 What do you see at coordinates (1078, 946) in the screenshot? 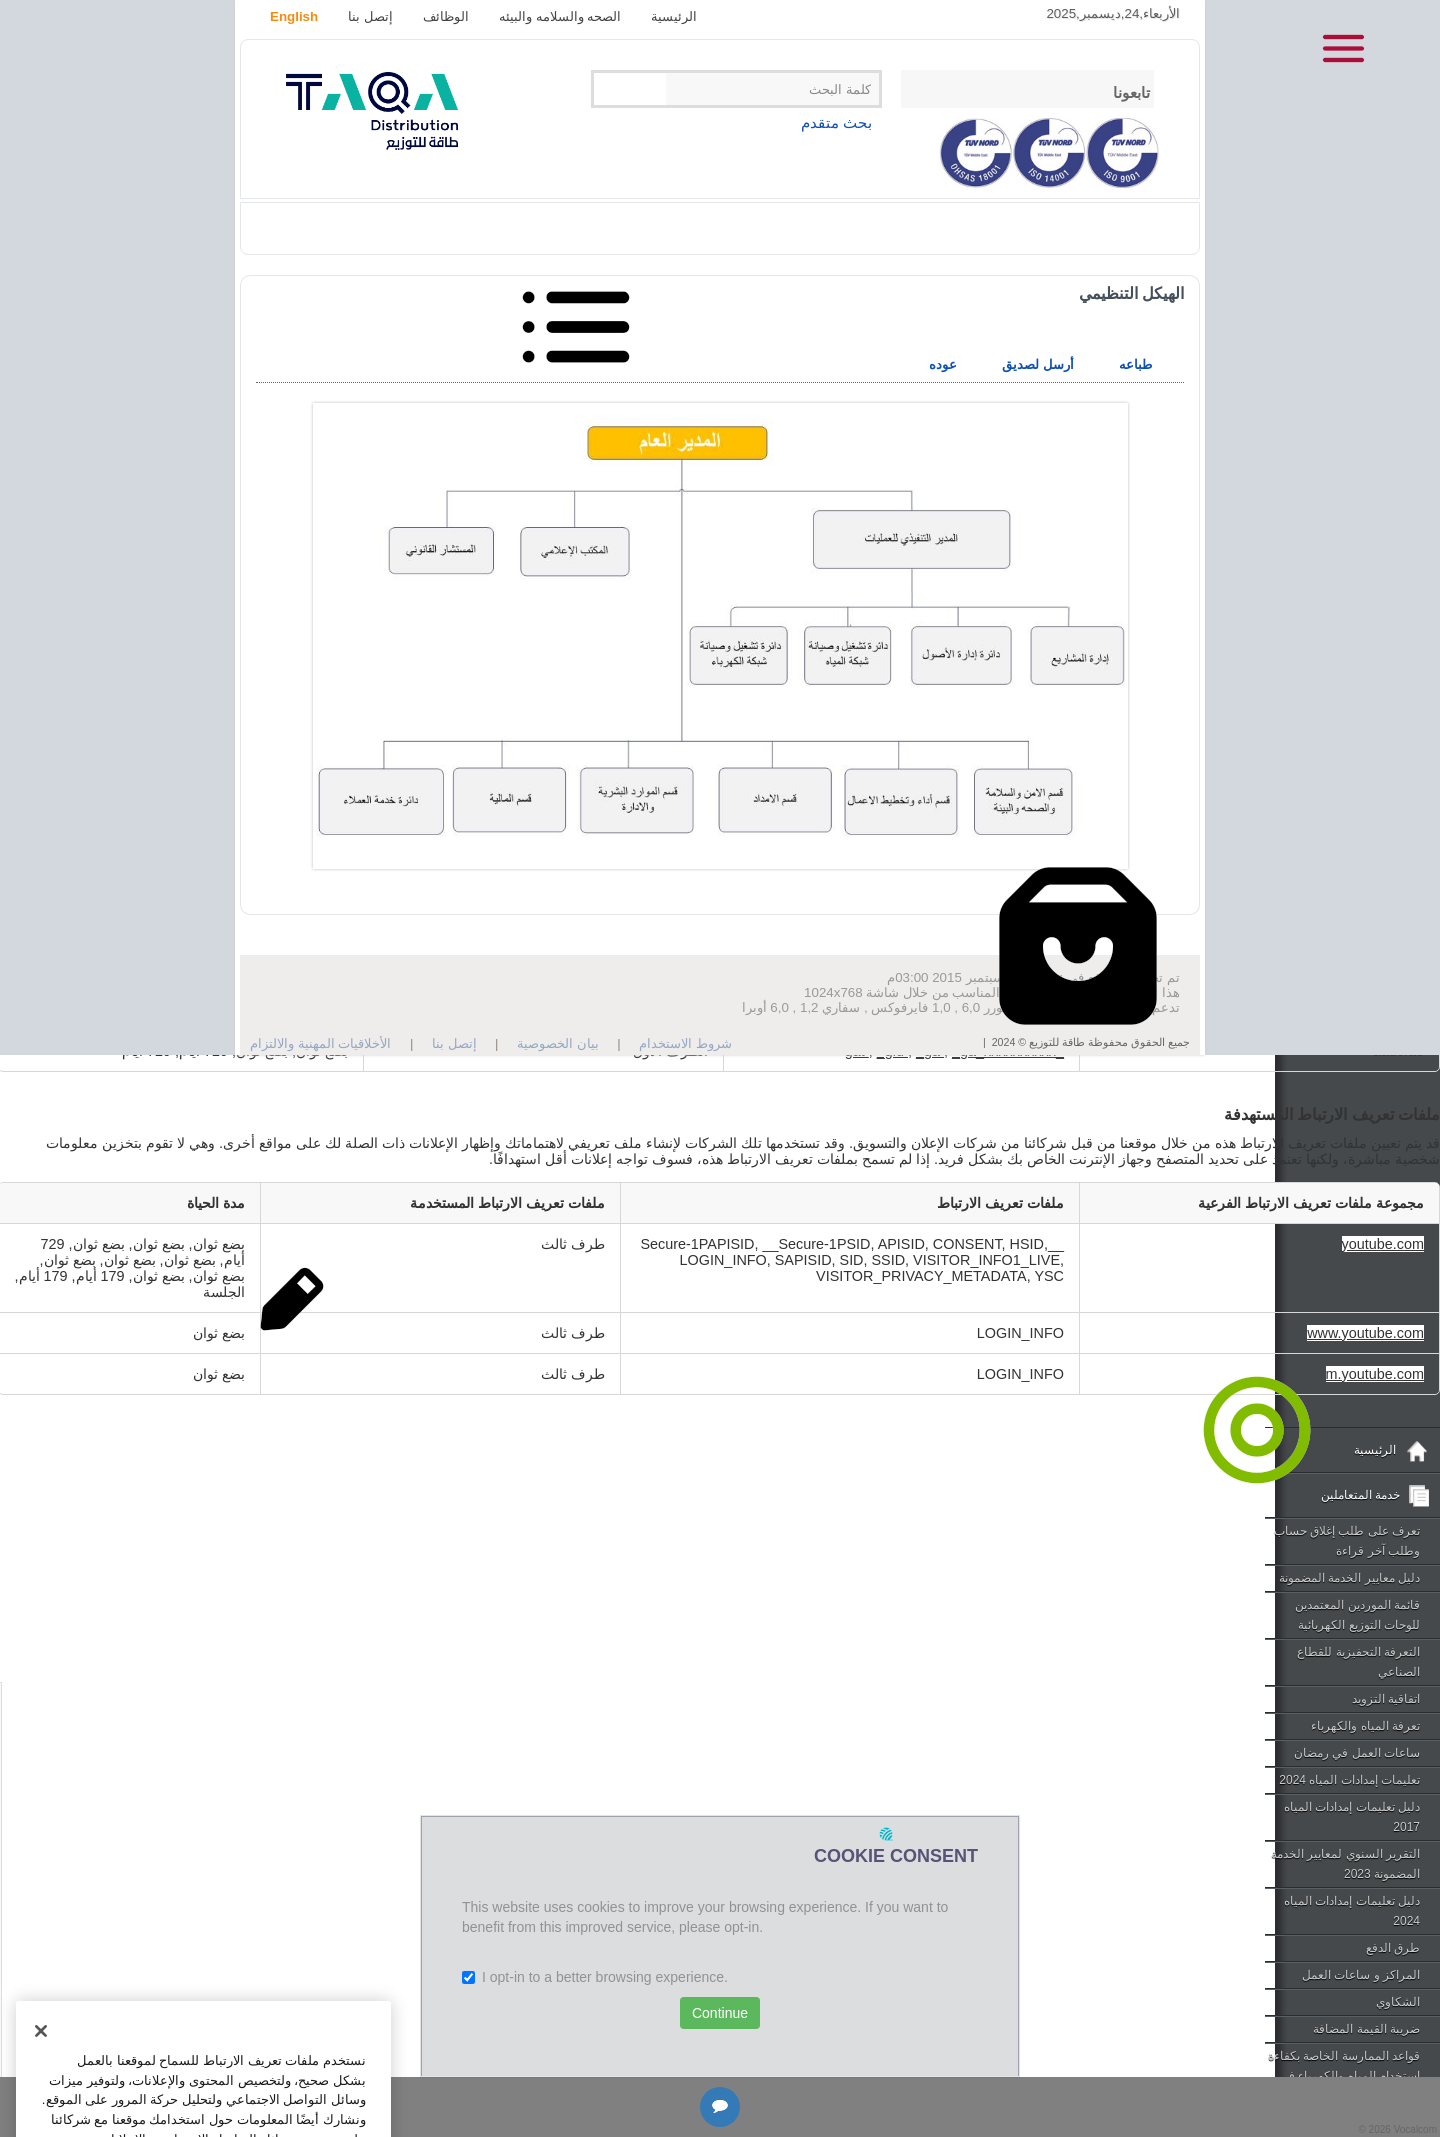
I see `view your shopping bag` at bounding box center [1078, 946].